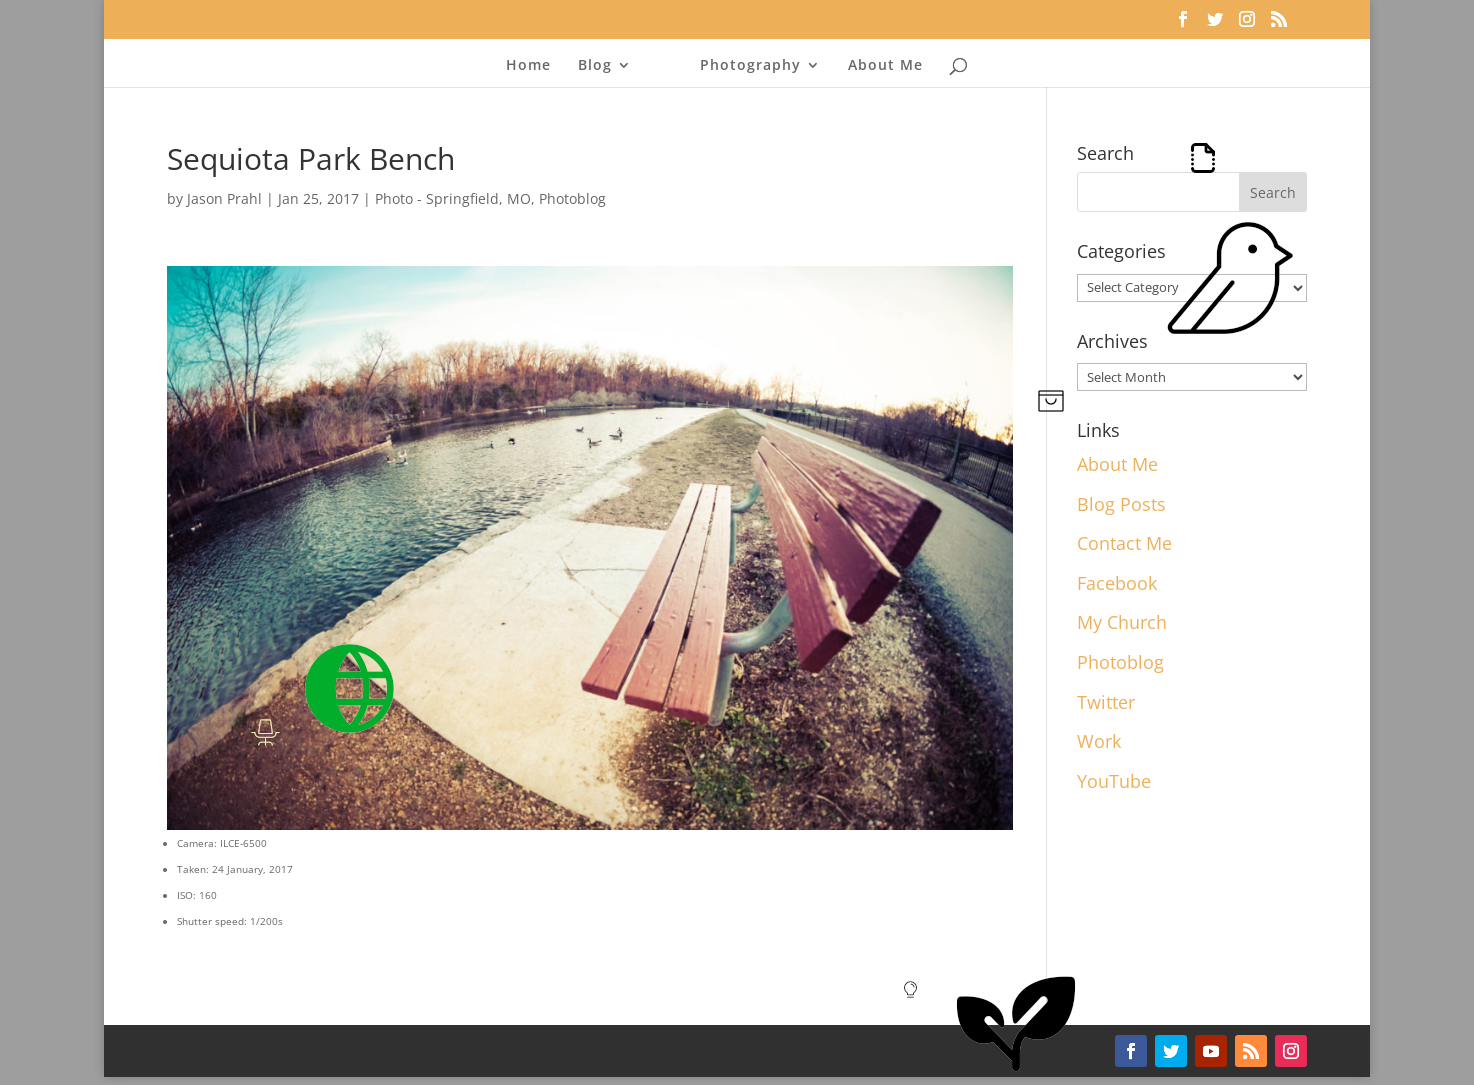 The height and width of the screenshot is (1085, 1474). What do you see at coordinates (1051, 401) in the screenshot?
I see `view your shopping bag` at bounding box center [1051, 401].